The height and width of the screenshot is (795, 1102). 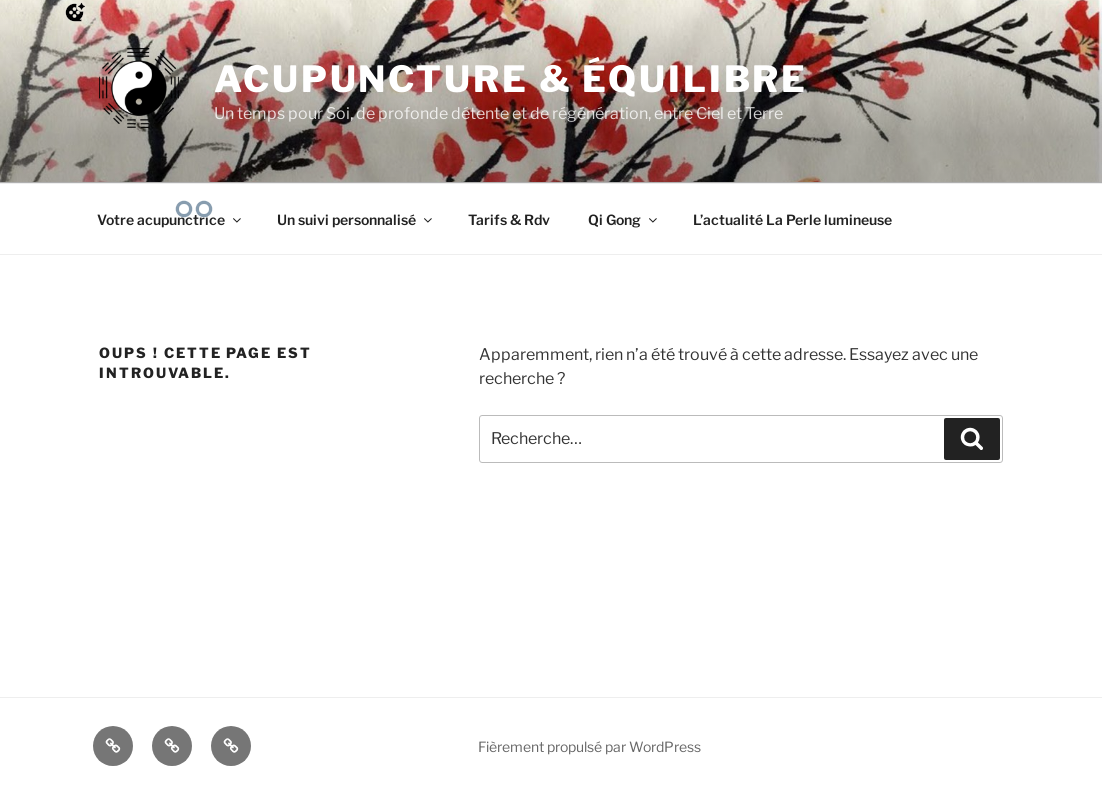 I want to click on open flickr app, so click(x=194, y=209).